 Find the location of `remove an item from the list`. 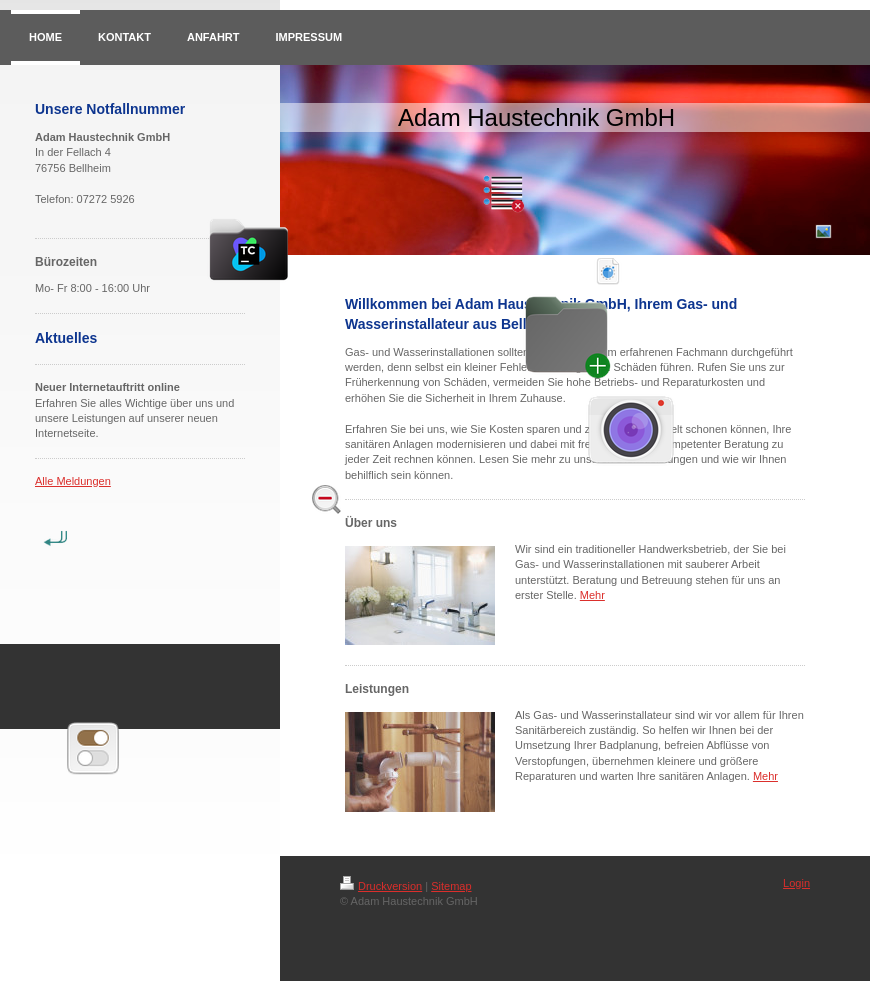

remove an item from the list is located at coordinates (503, 192).